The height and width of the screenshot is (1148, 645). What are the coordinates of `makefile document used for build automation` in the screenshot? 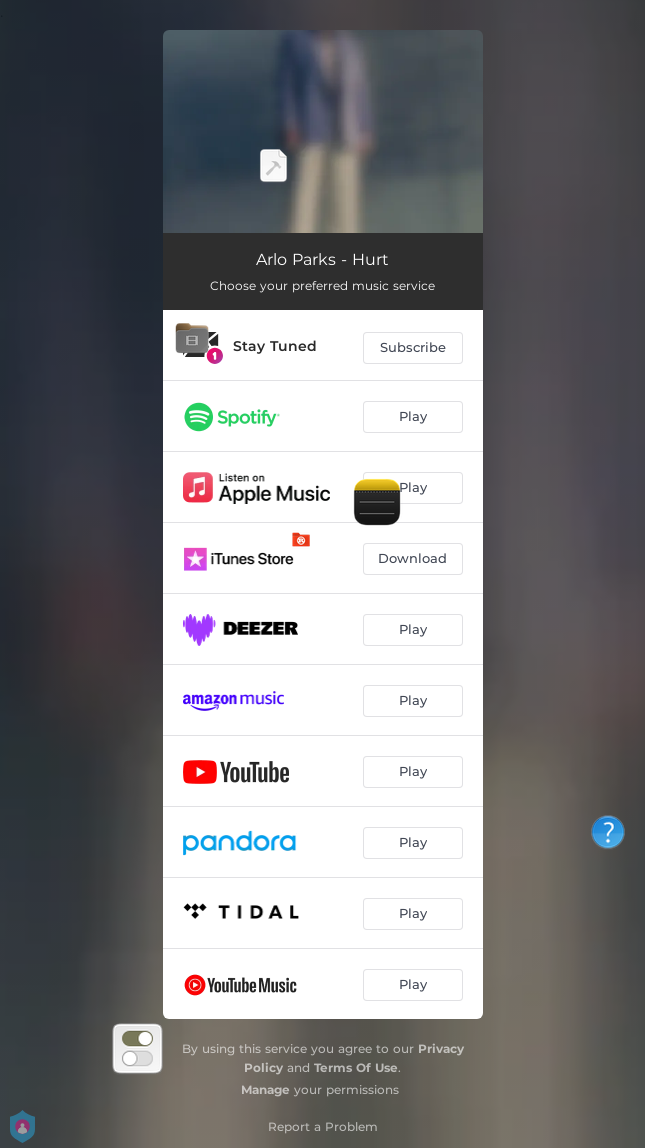 It's located at (273, 165).